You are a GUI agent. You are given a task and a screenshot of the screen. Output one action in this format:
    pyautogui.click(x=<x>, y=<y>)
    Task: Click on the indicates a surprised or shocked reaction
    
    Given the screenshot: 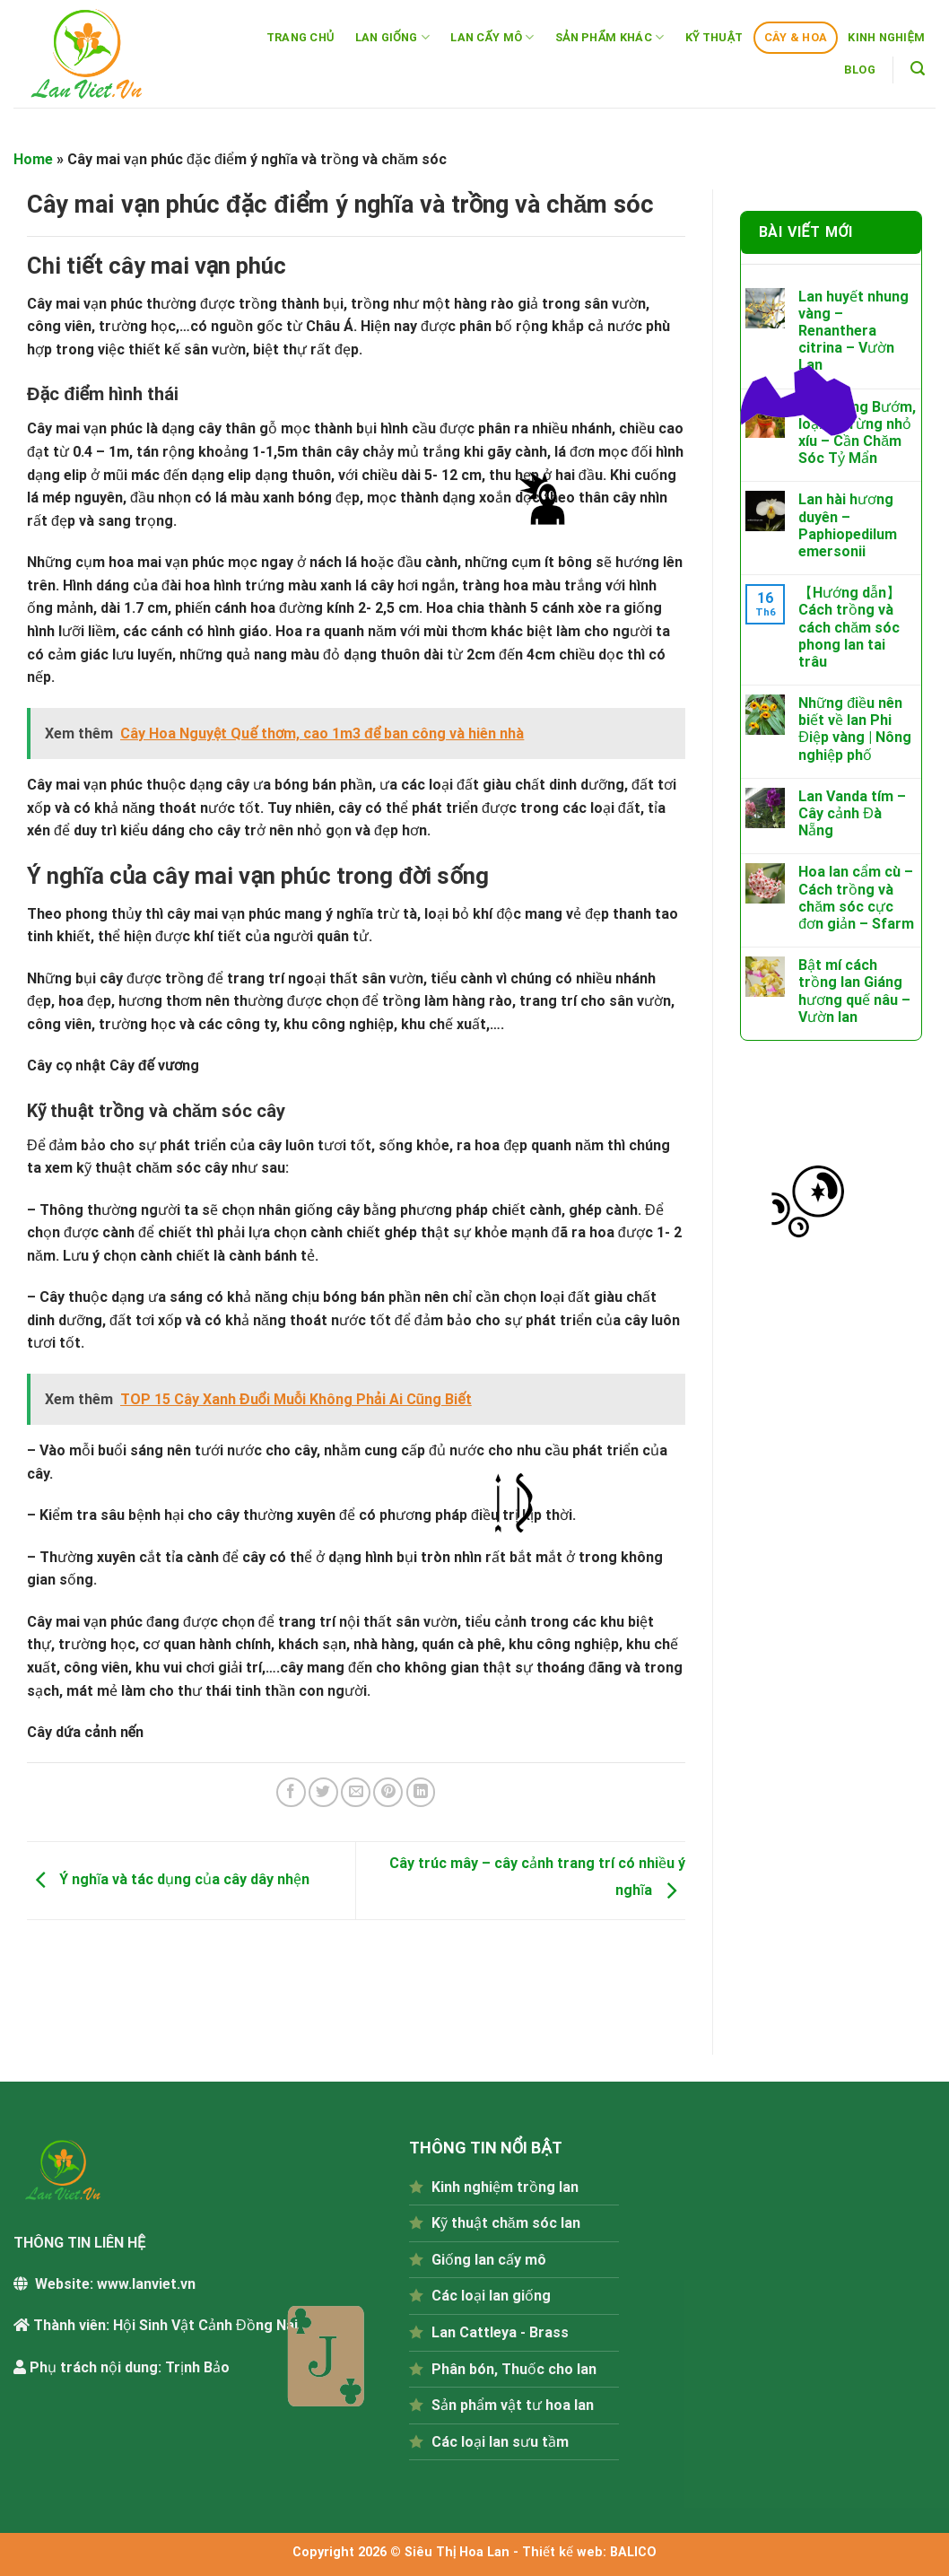 What is the action you would take?
    pyautogui.click(x=544, y=498)
    